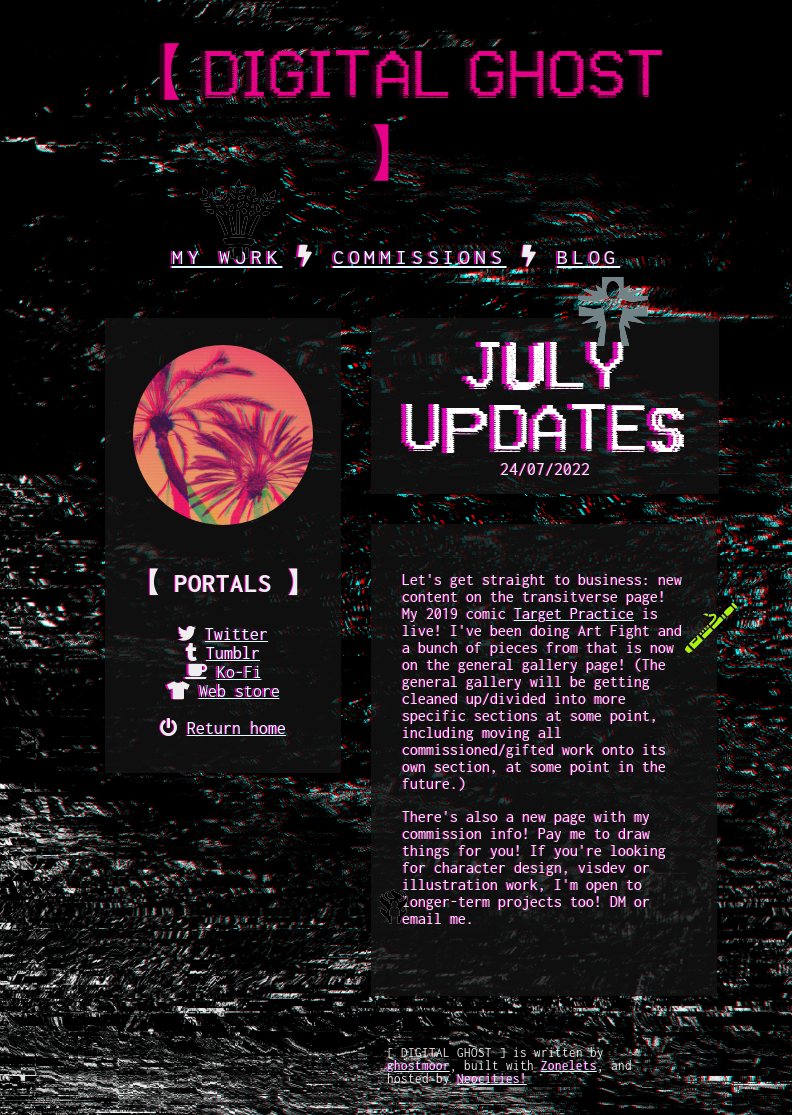 The width and height of the screenshot is (792, 1115). What do you see at coordinates (613, 311) in the screenshot?
I see `indicates player has an active power-up or buff` at bounding box center [613, 311].